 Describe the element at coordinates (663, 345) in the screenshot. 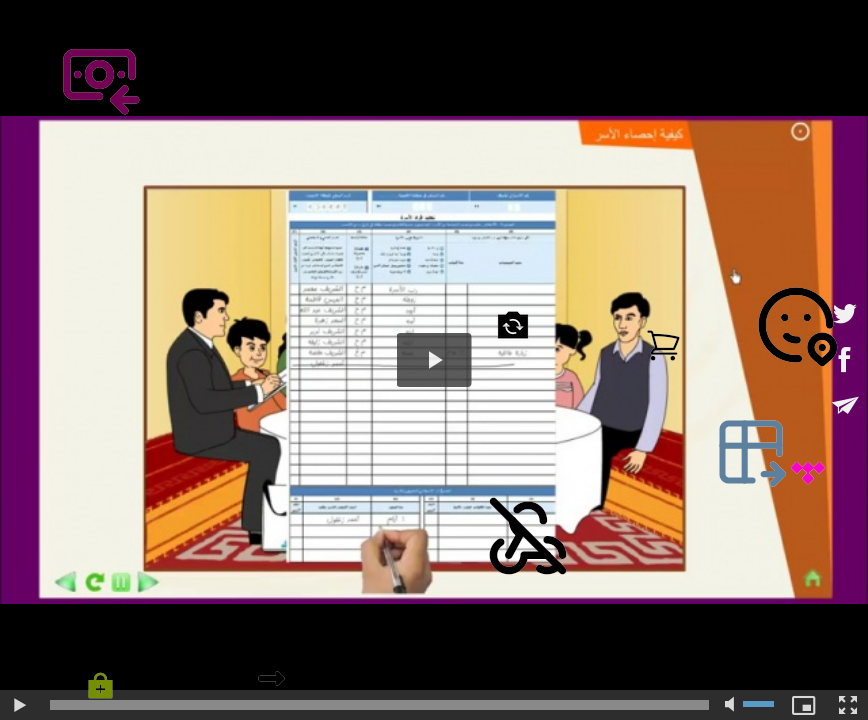

I see `view your shopping cart` at that location.